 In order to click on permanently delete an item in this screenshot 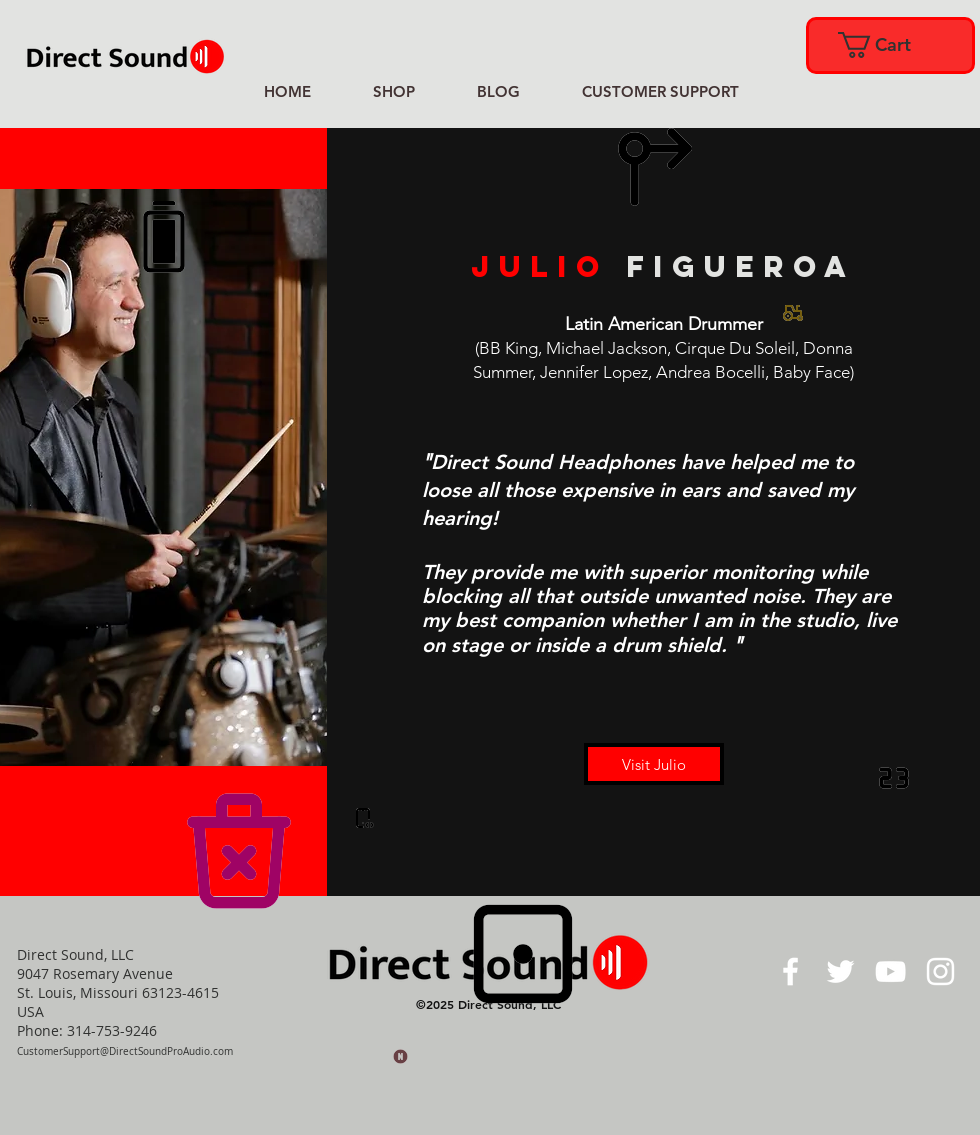, I will do `click(239, 851)`.